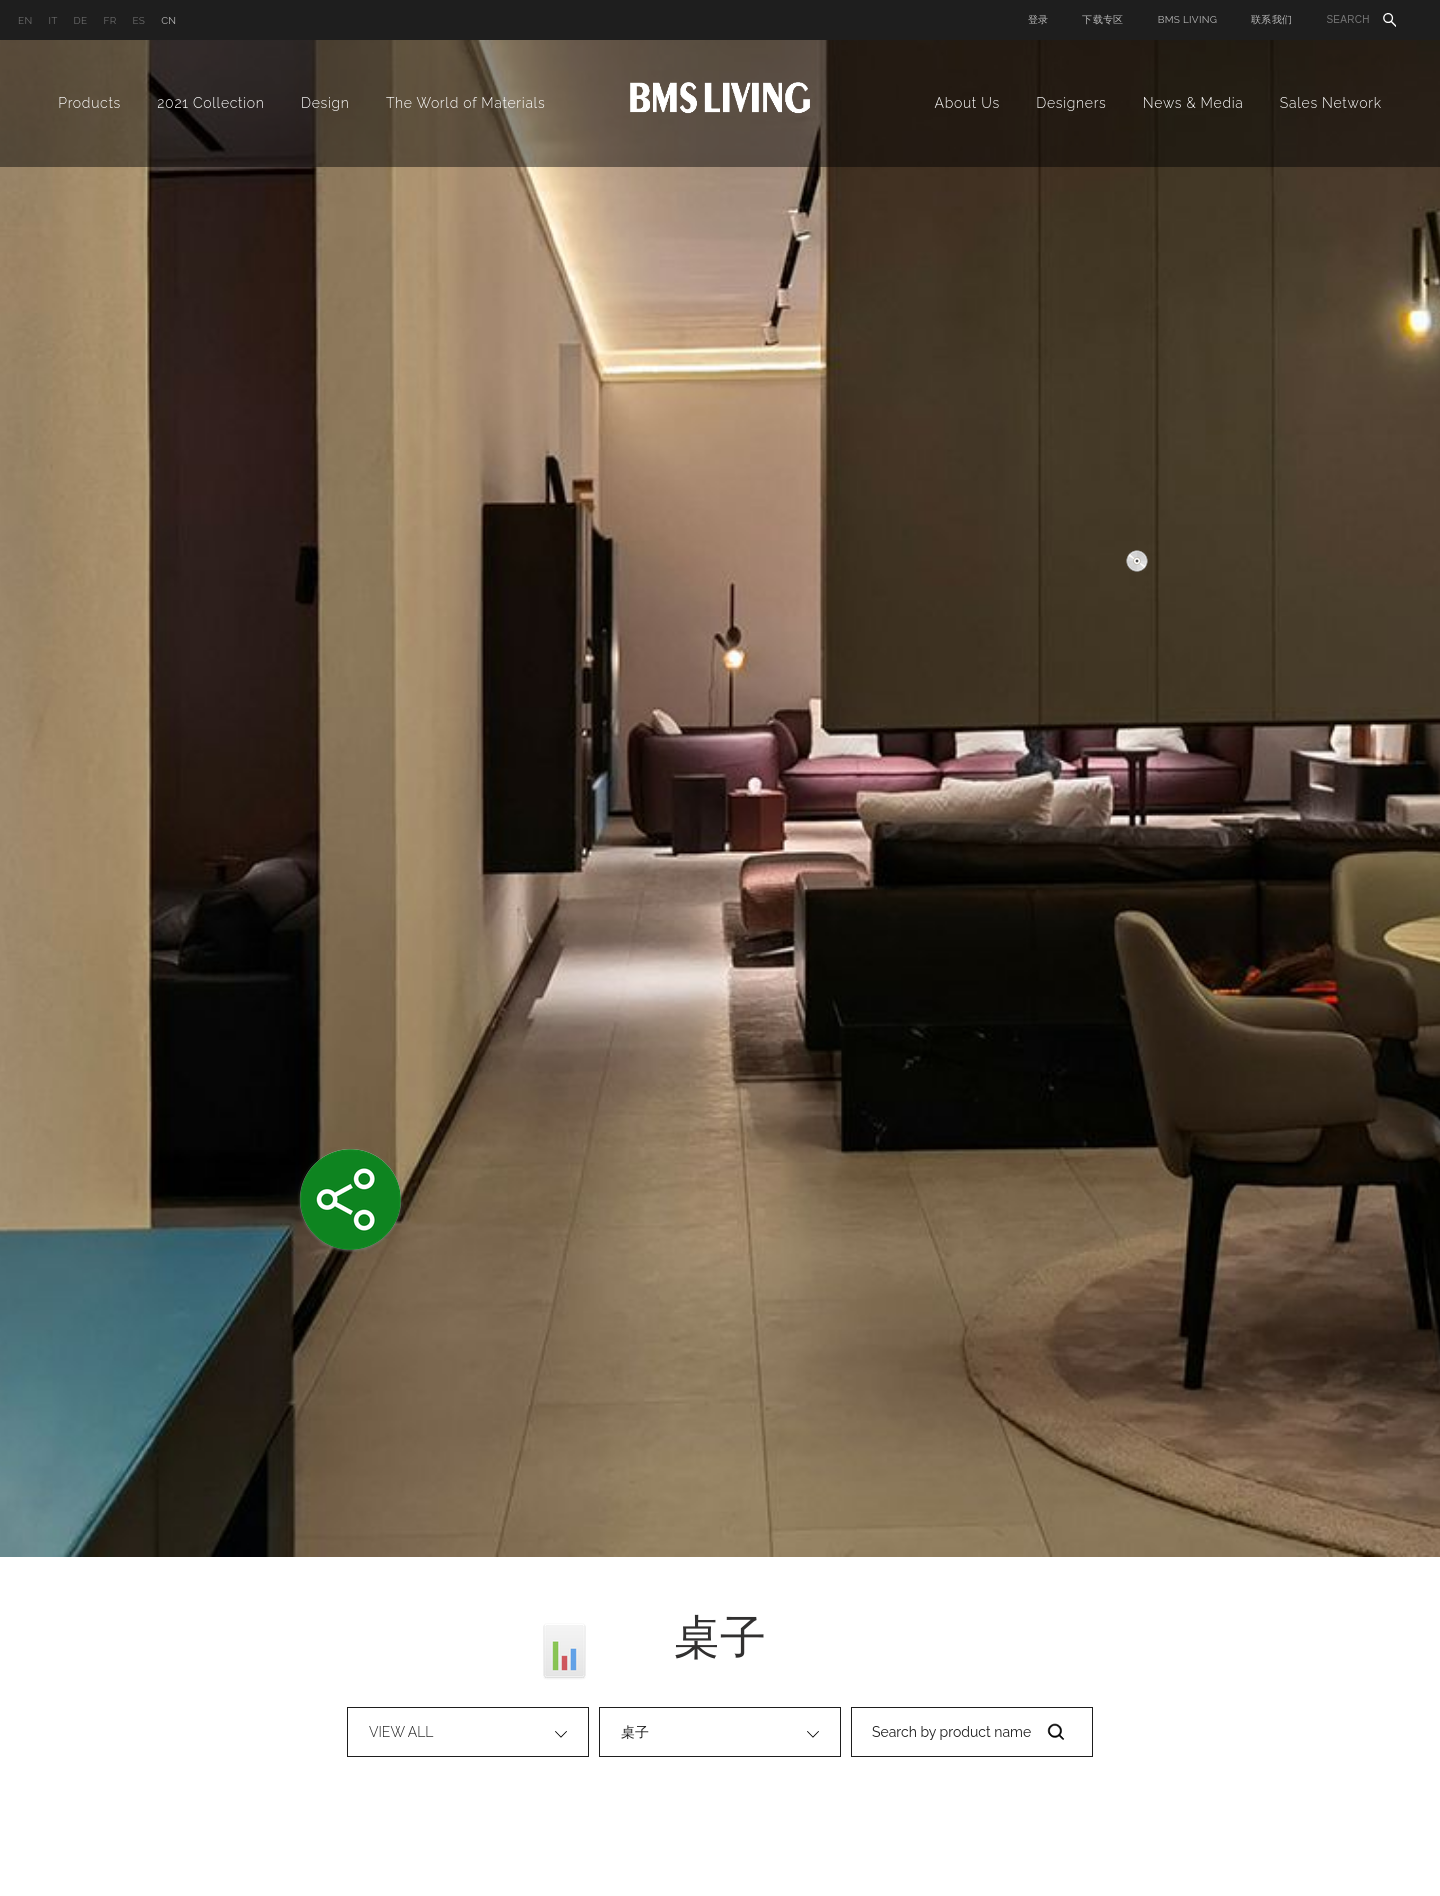 The width and height of the screenshot is (1440, 1896). Describe the element at coordinates (350, 1199) in the screenshot. I see `access sharing and network preferences` at that location.